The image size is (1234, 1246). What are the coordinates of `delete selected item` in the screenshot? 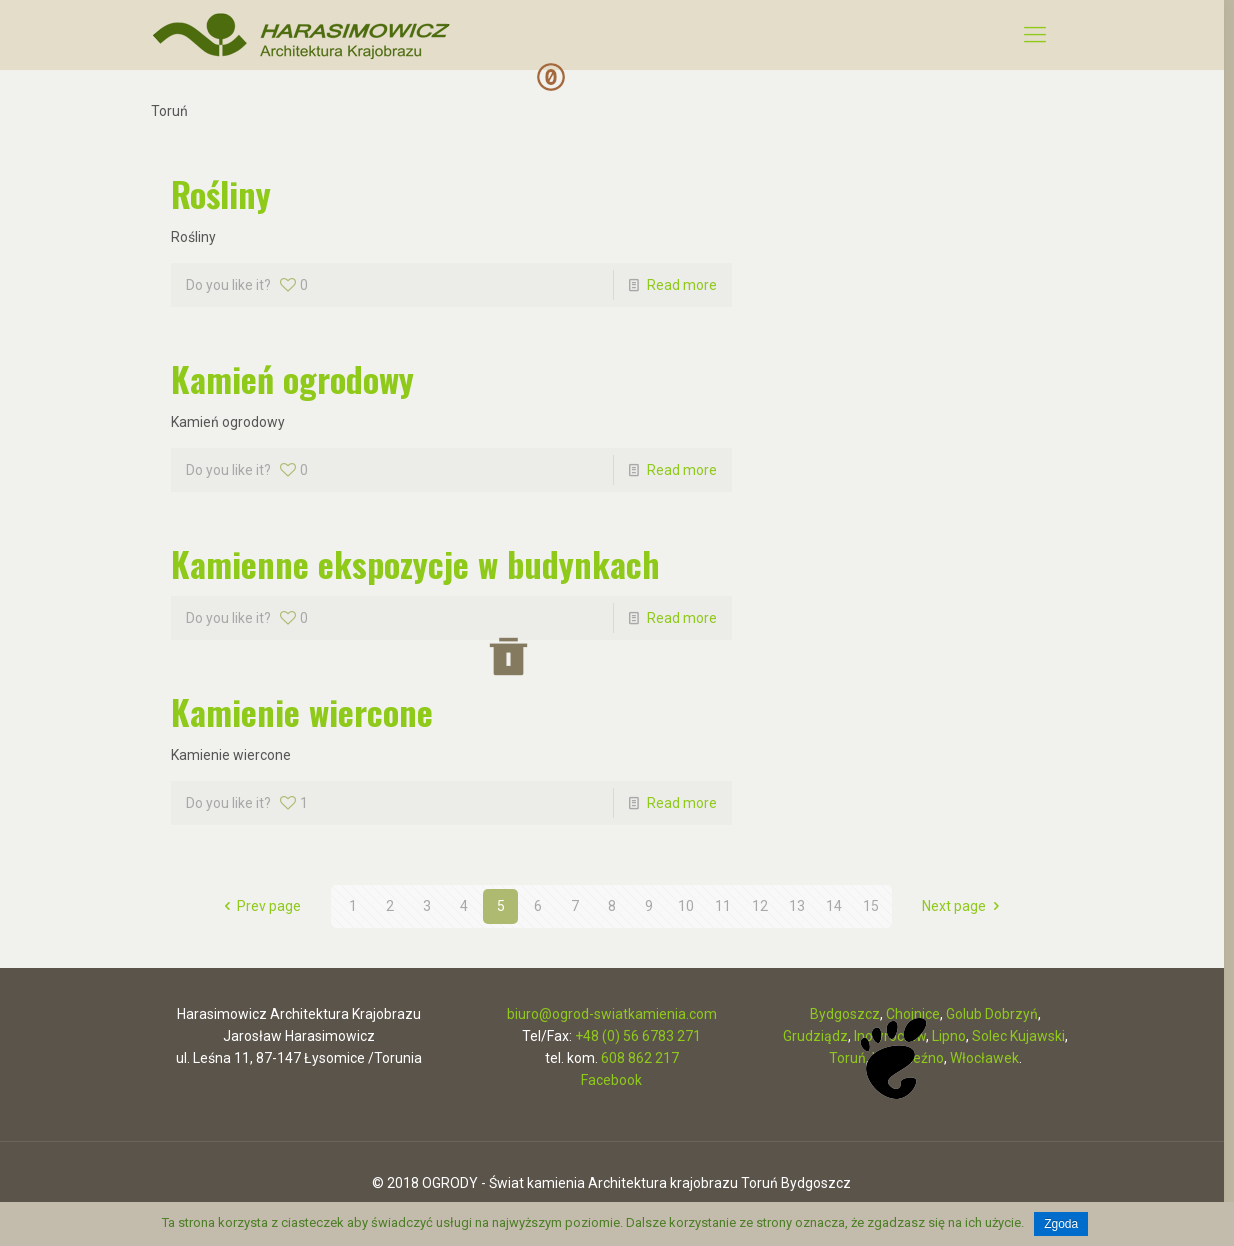 It's located at (508, 656).